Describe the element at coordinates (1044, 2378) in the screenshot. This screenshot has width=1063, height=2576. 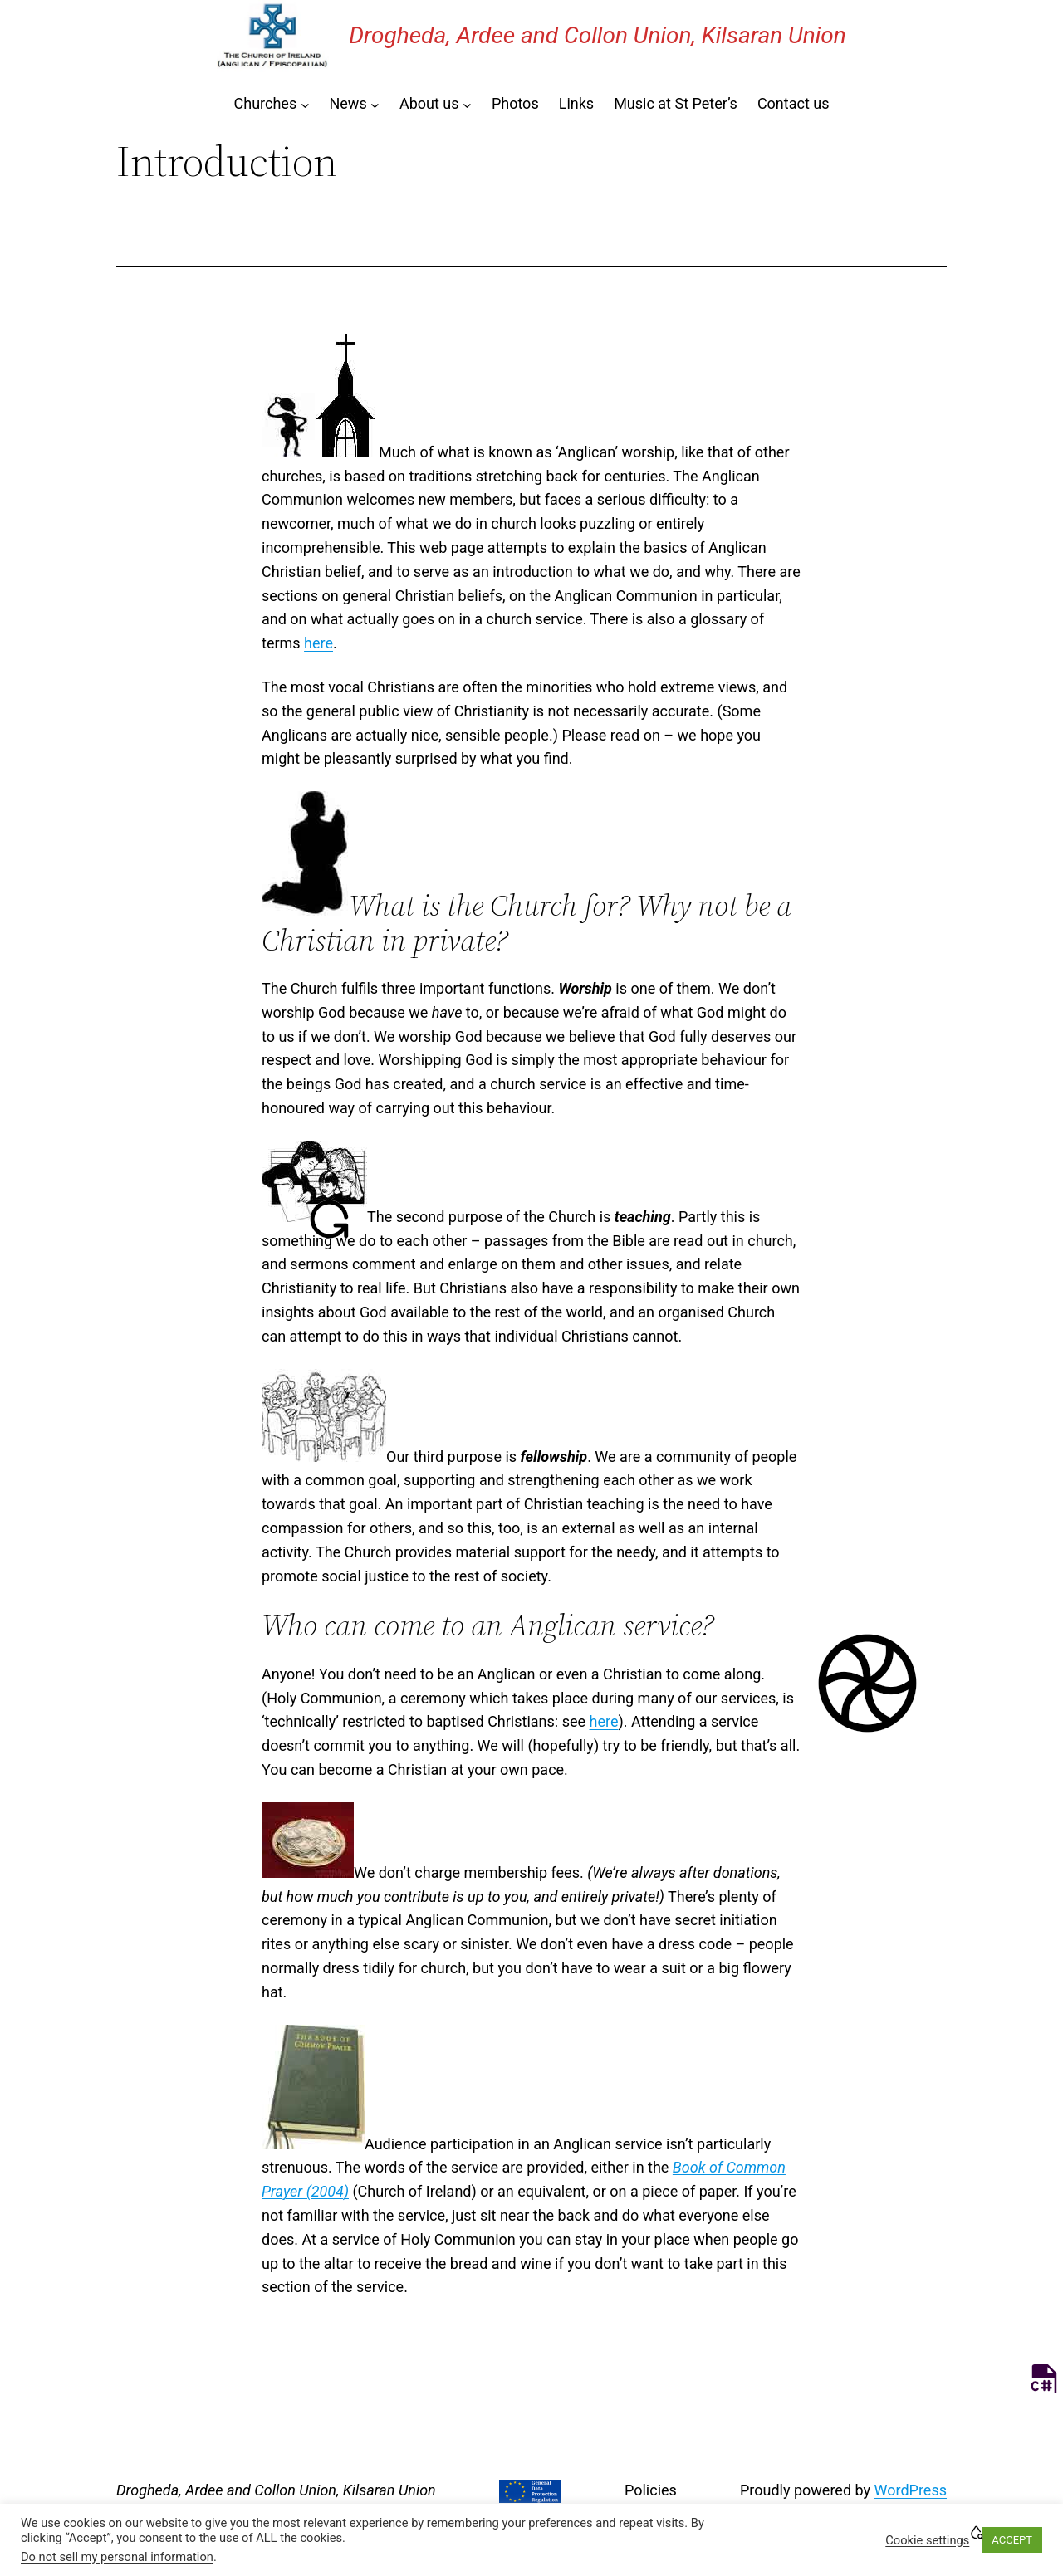
I see `open a C# source code file` at that location.